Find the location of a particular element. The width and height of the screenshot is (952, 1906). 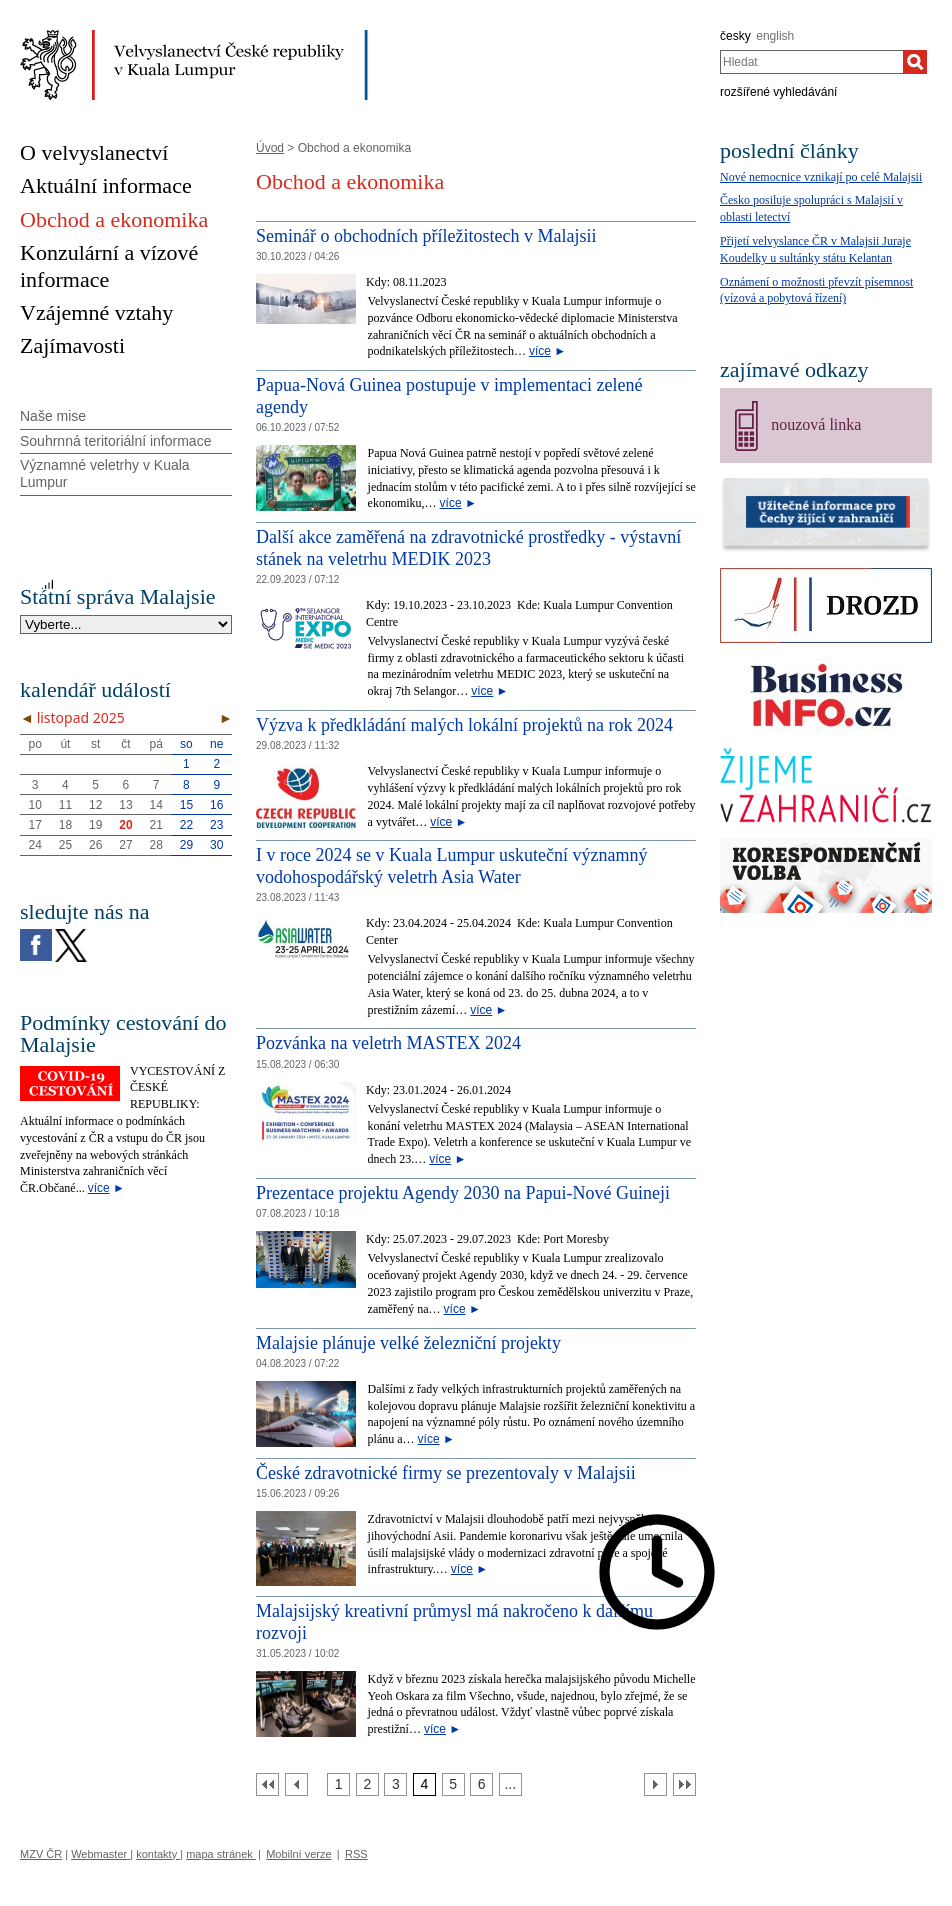

indicates strong network or cellular signal strength is located at coordinates (49, 583).